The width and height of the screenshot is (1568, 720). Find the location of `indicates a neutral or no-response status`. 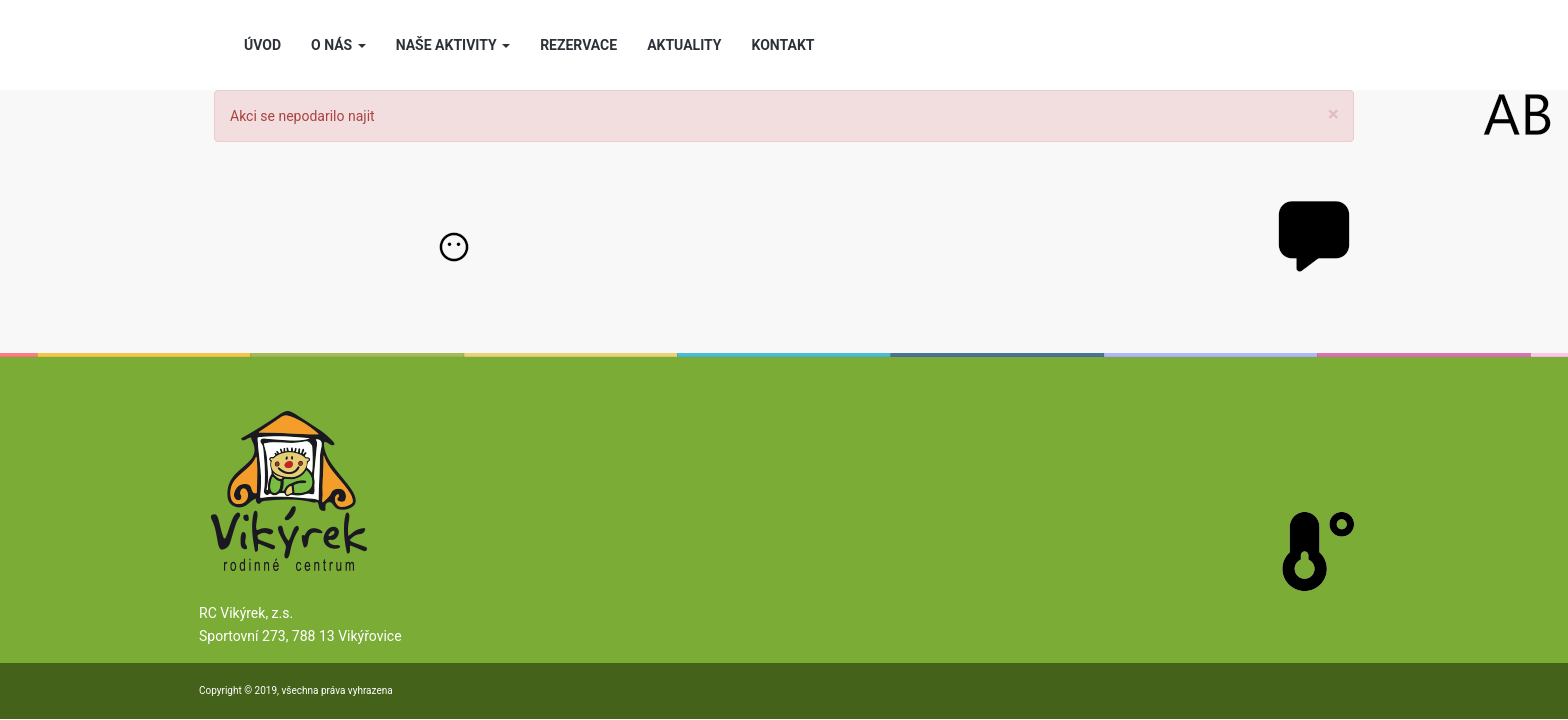

indicates a neutral or no-response status is located at coordinates (454, 247).